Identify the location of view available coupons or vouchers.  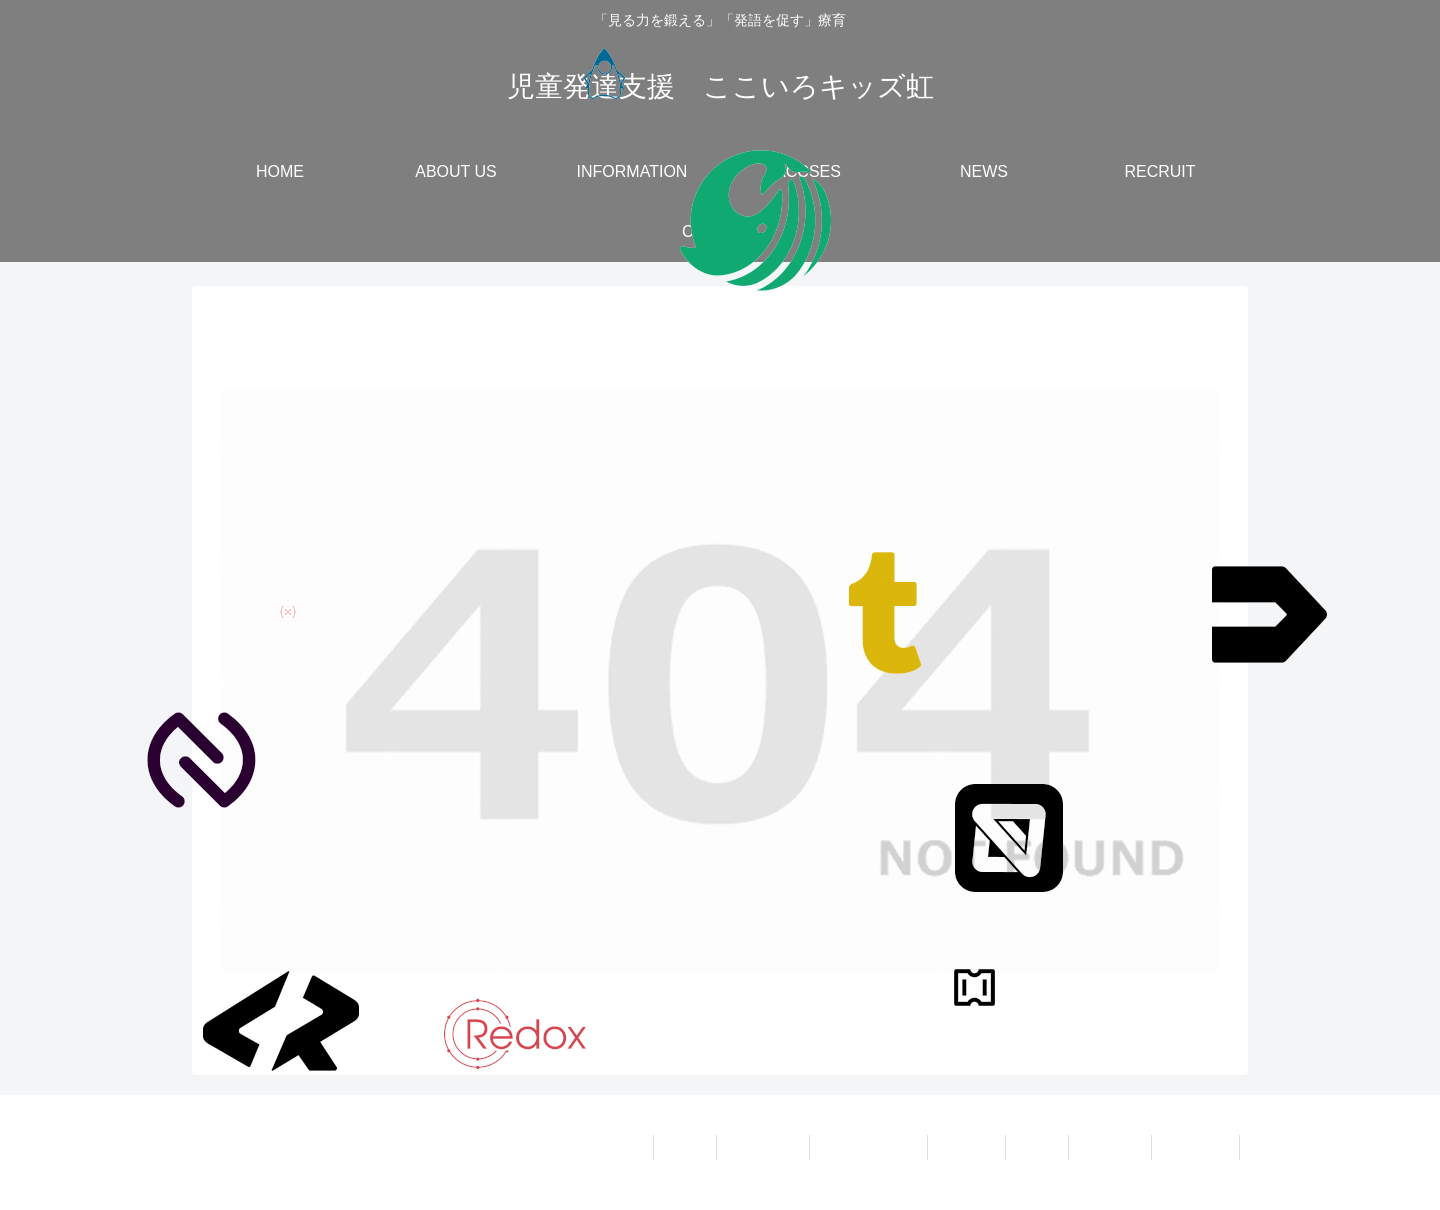
(974, 987).